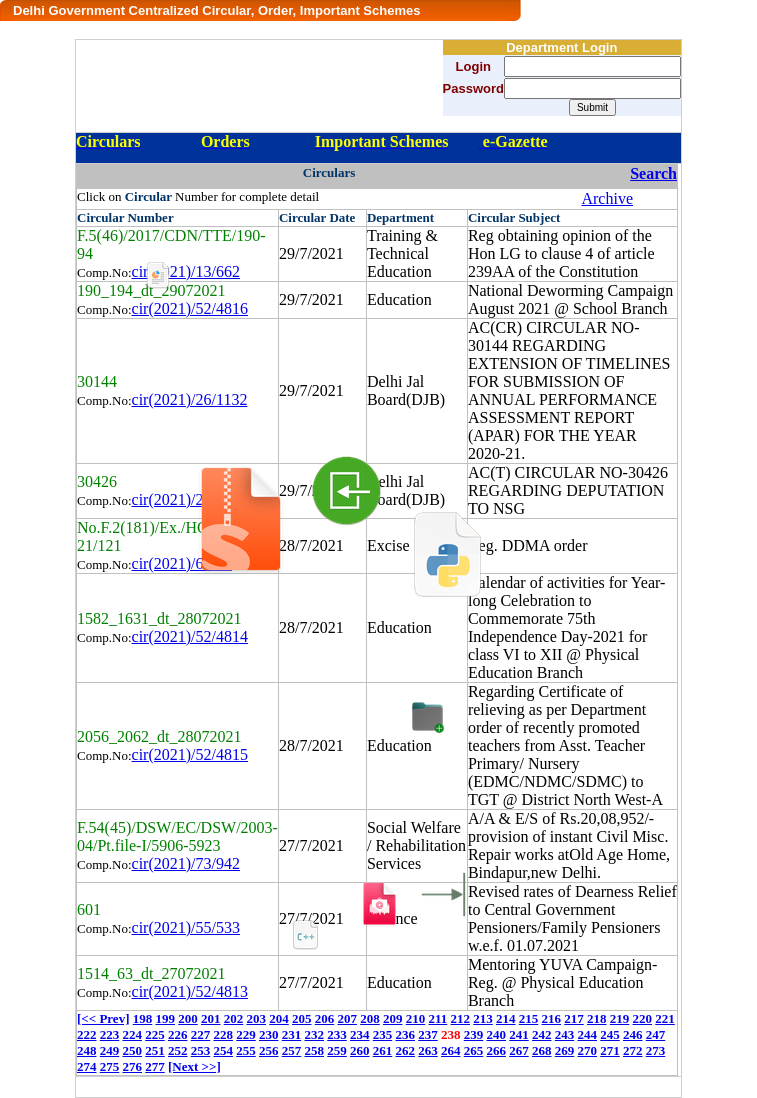  I want to click on create a new folder, so click(427, 716).